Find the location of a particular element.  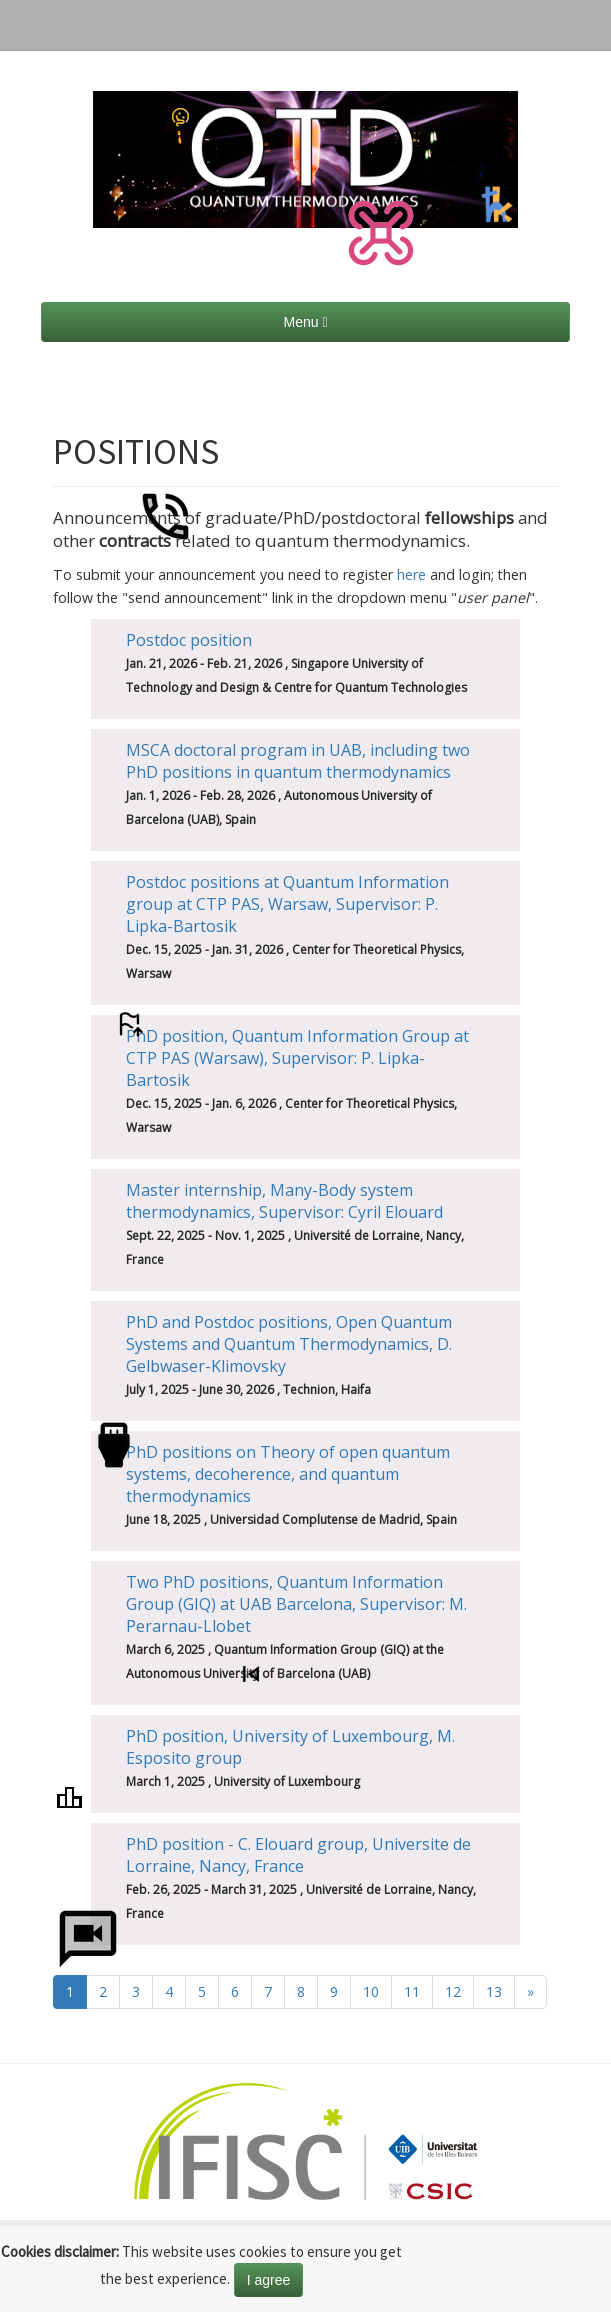

indicates overwhelming or stressful situation is located at coordinates (180, 116).